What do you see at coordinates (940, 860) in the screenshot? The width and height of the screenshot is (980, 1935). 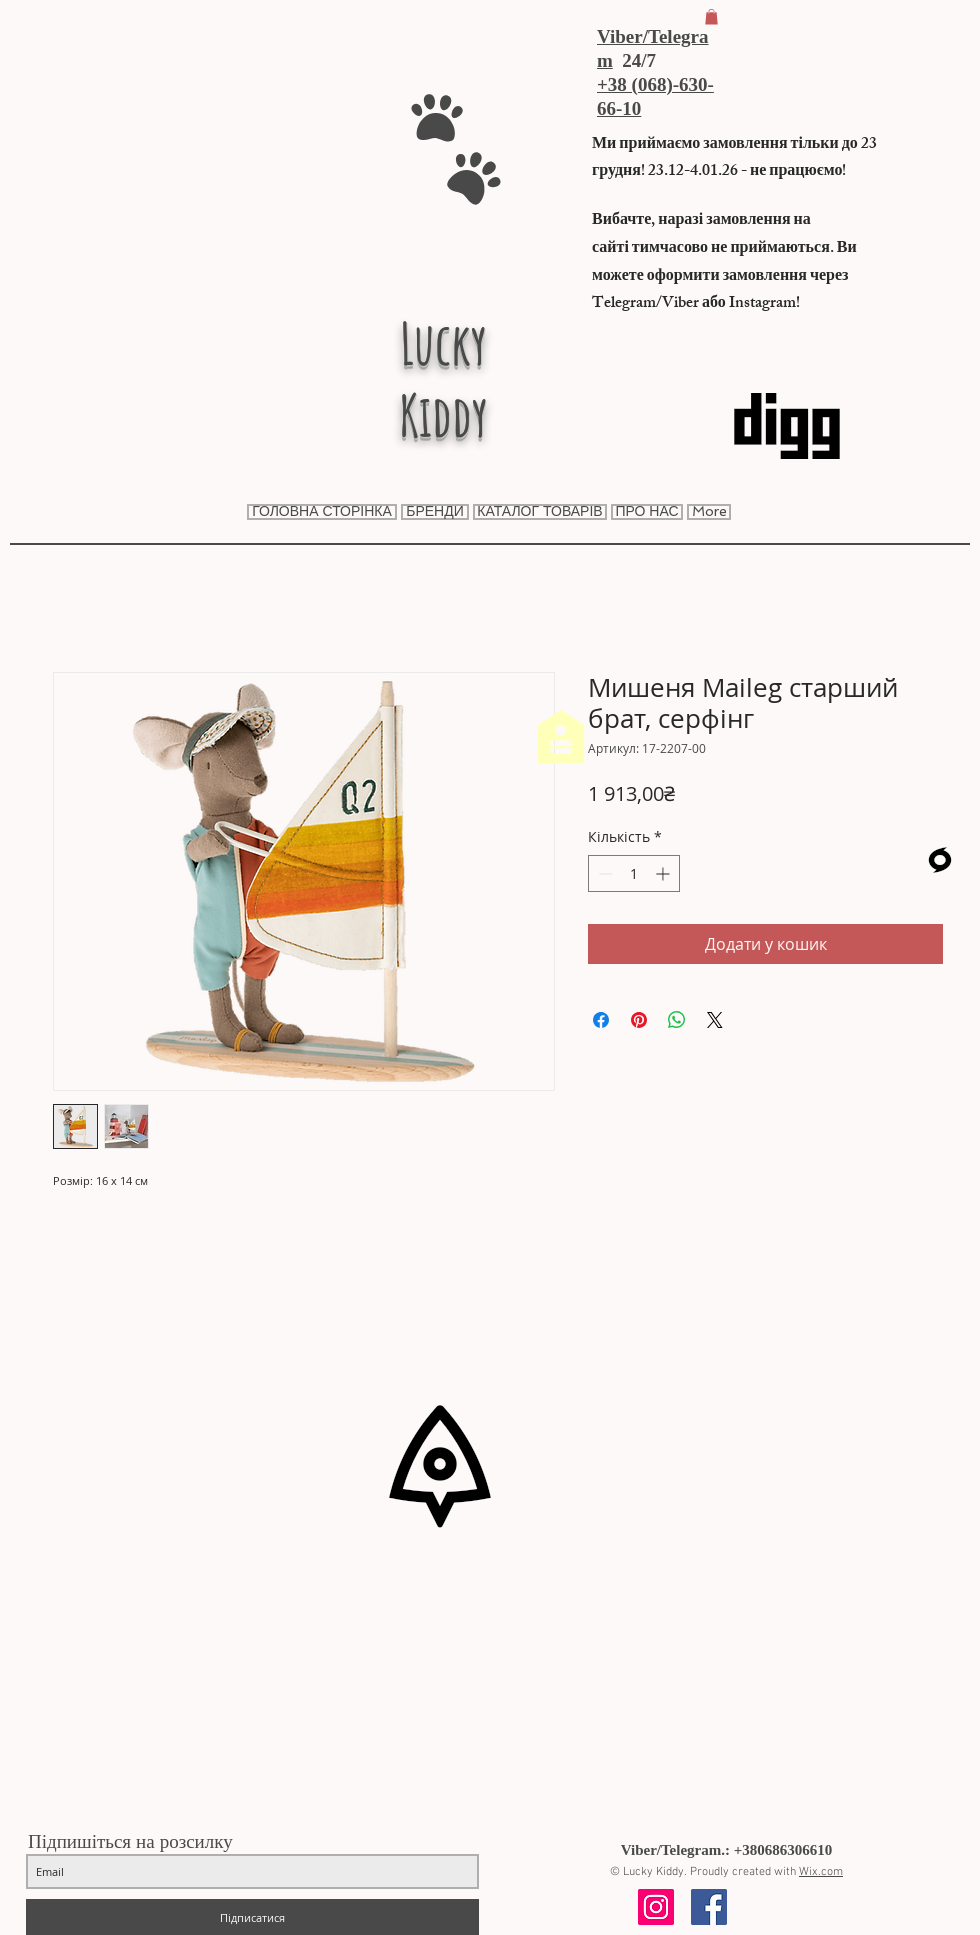 I see `indicates typhoon or hurricane weather alert` at bounding box center [940, 860].